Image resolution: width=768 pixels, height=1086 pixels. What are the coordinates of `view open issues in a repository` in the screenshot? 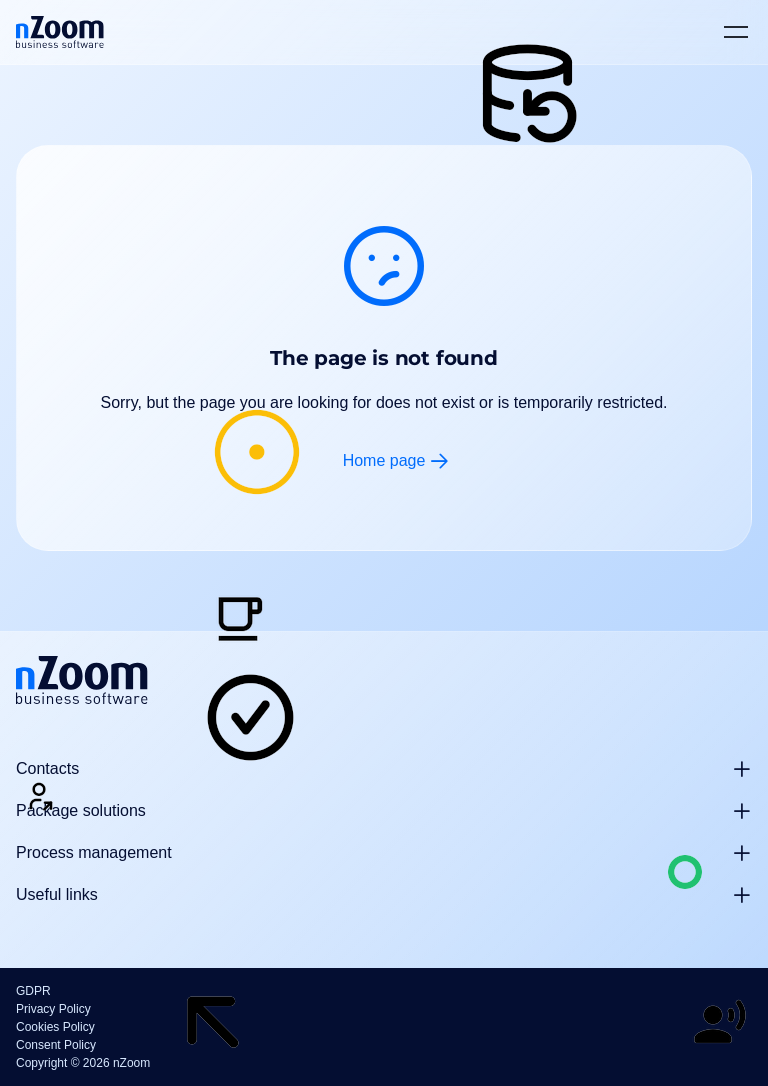 It's located at (257, 452).